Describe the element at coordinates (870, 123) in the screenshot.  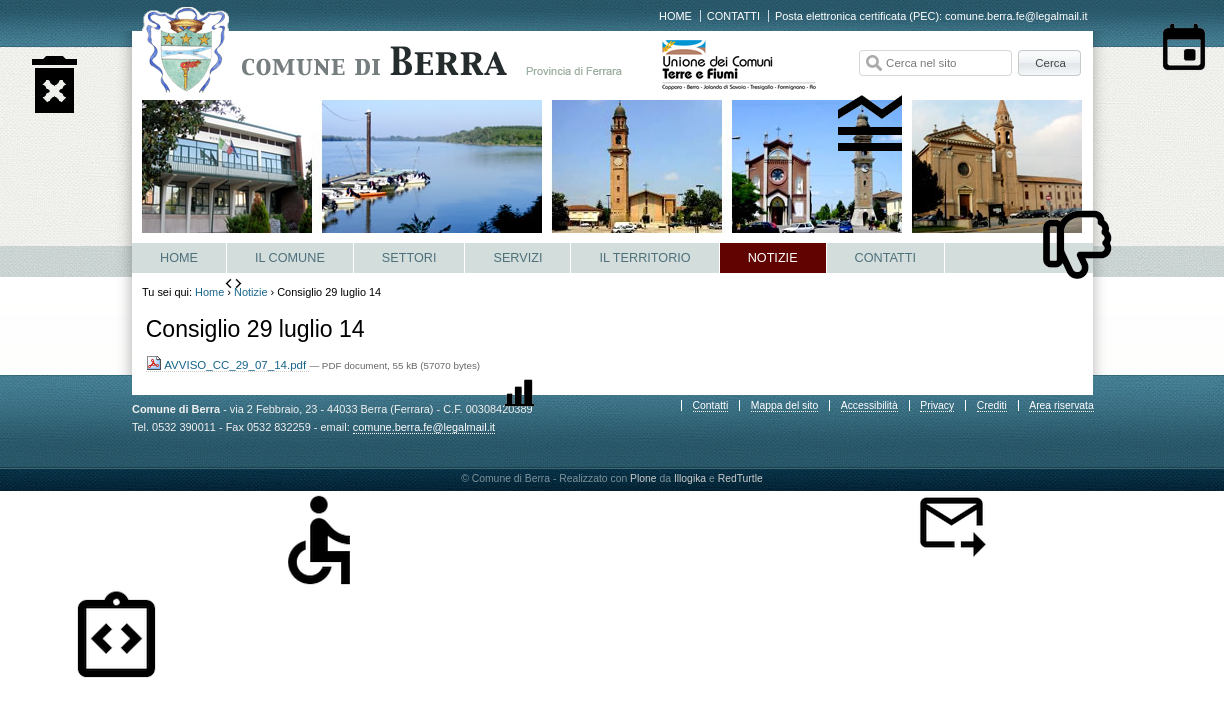
I see `toggle map legend visibility` at that location.